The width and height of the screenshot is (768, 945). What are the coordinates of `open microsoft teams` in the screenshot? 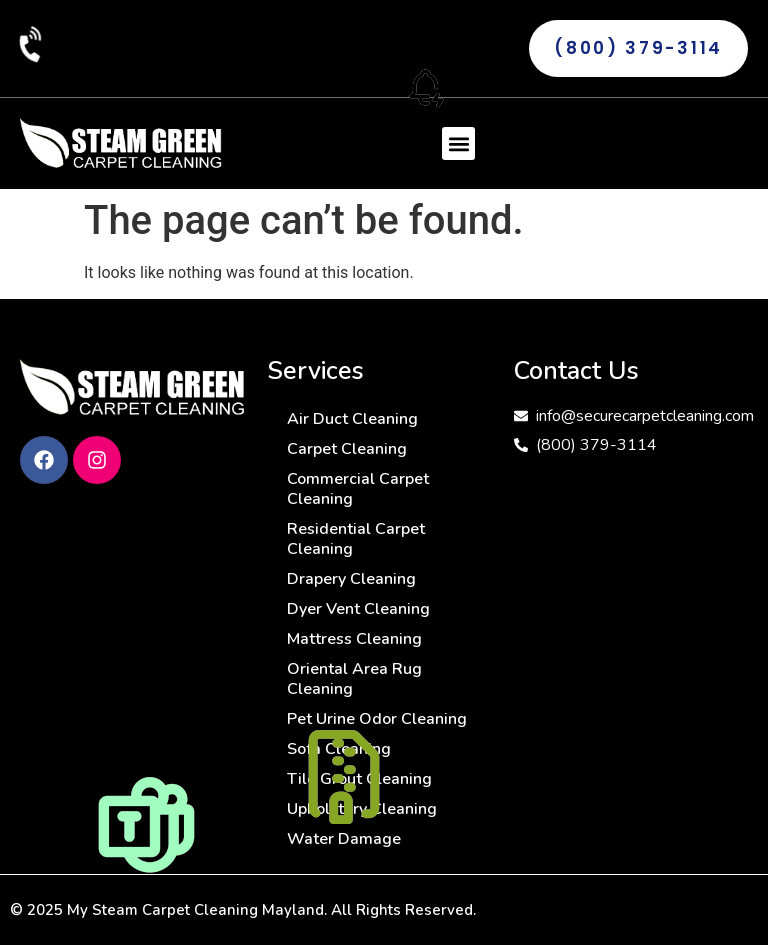 It's located at (146, 826).